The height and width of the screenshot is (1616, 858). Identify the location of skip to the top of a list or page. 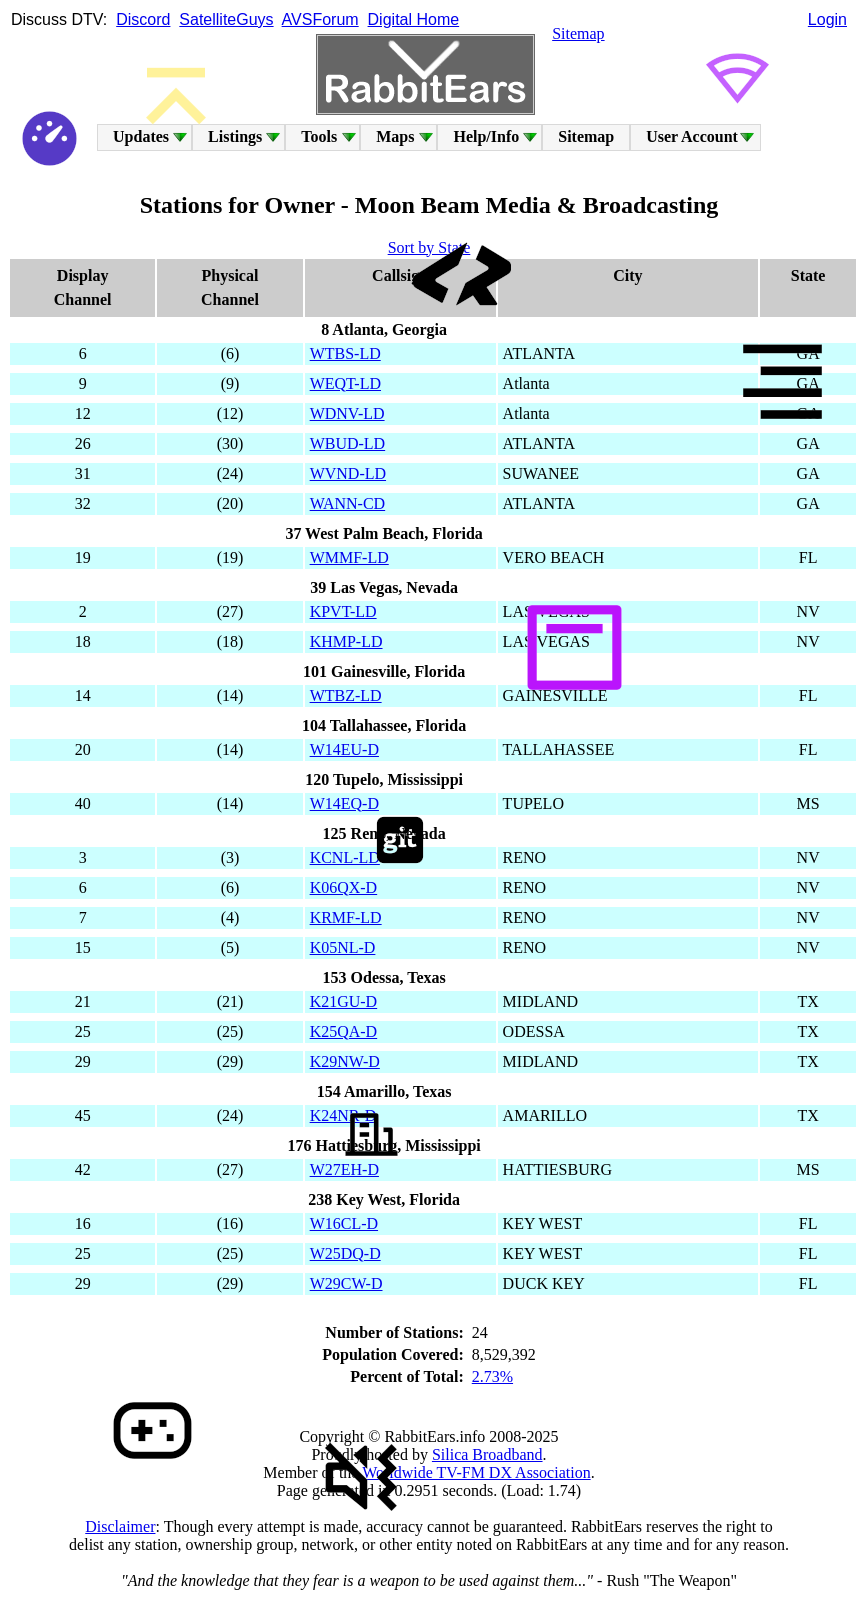
(176, 92).